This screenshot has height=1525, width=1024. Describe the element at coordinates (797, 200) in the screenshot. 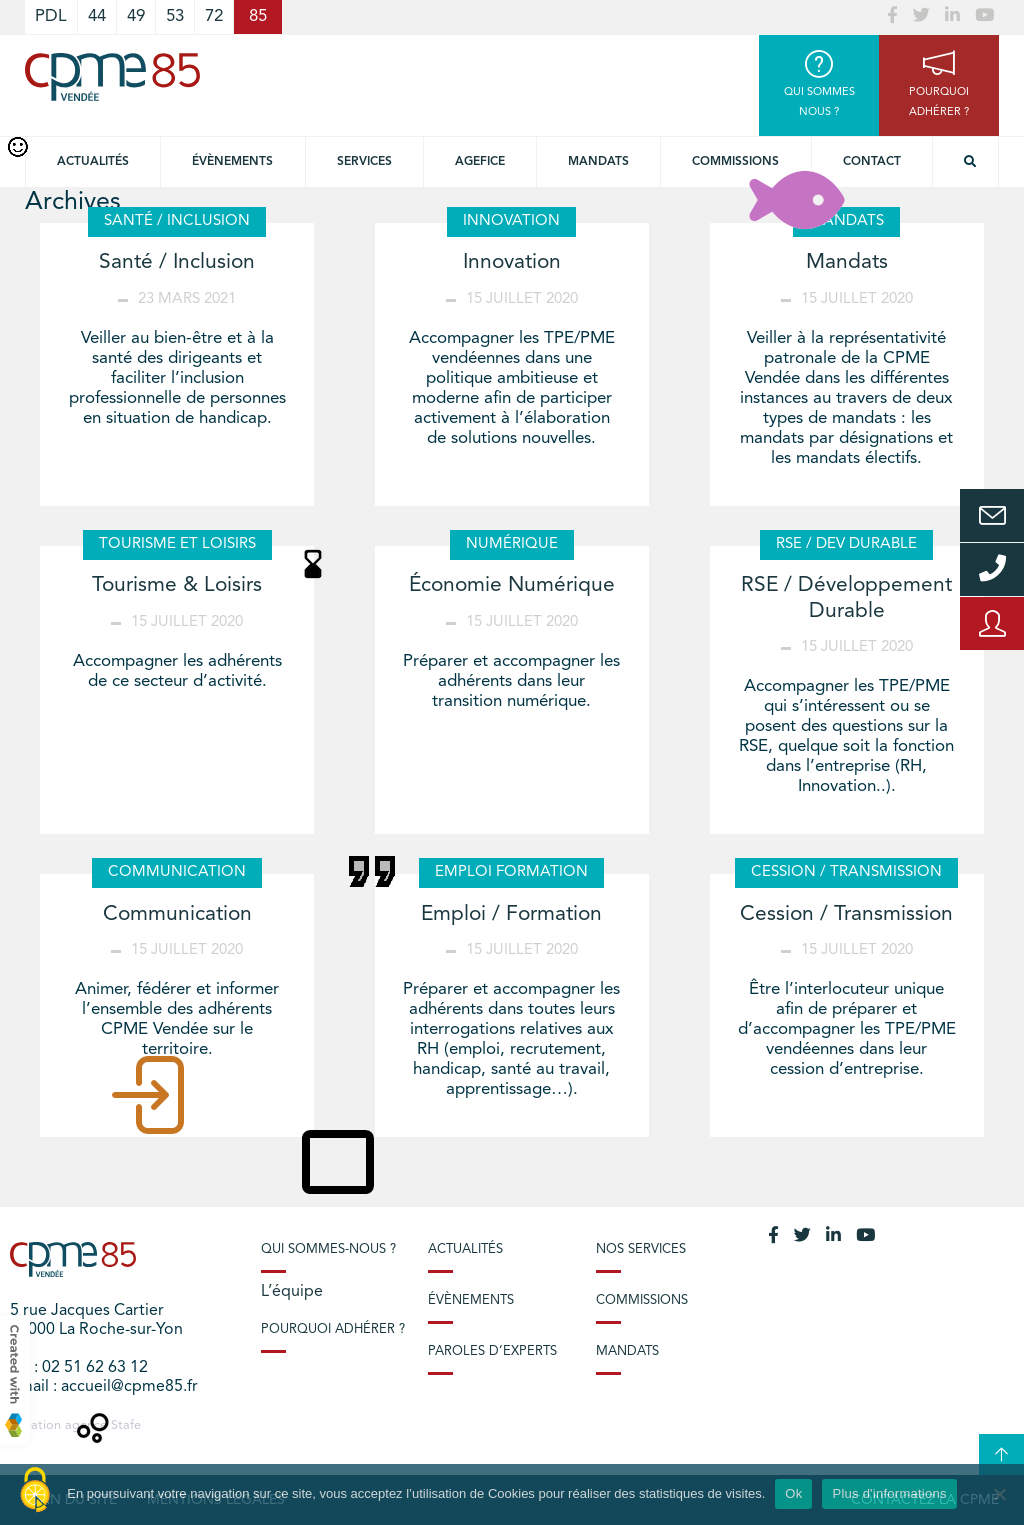

I see `indicates seafood or fish-related content` at that location.